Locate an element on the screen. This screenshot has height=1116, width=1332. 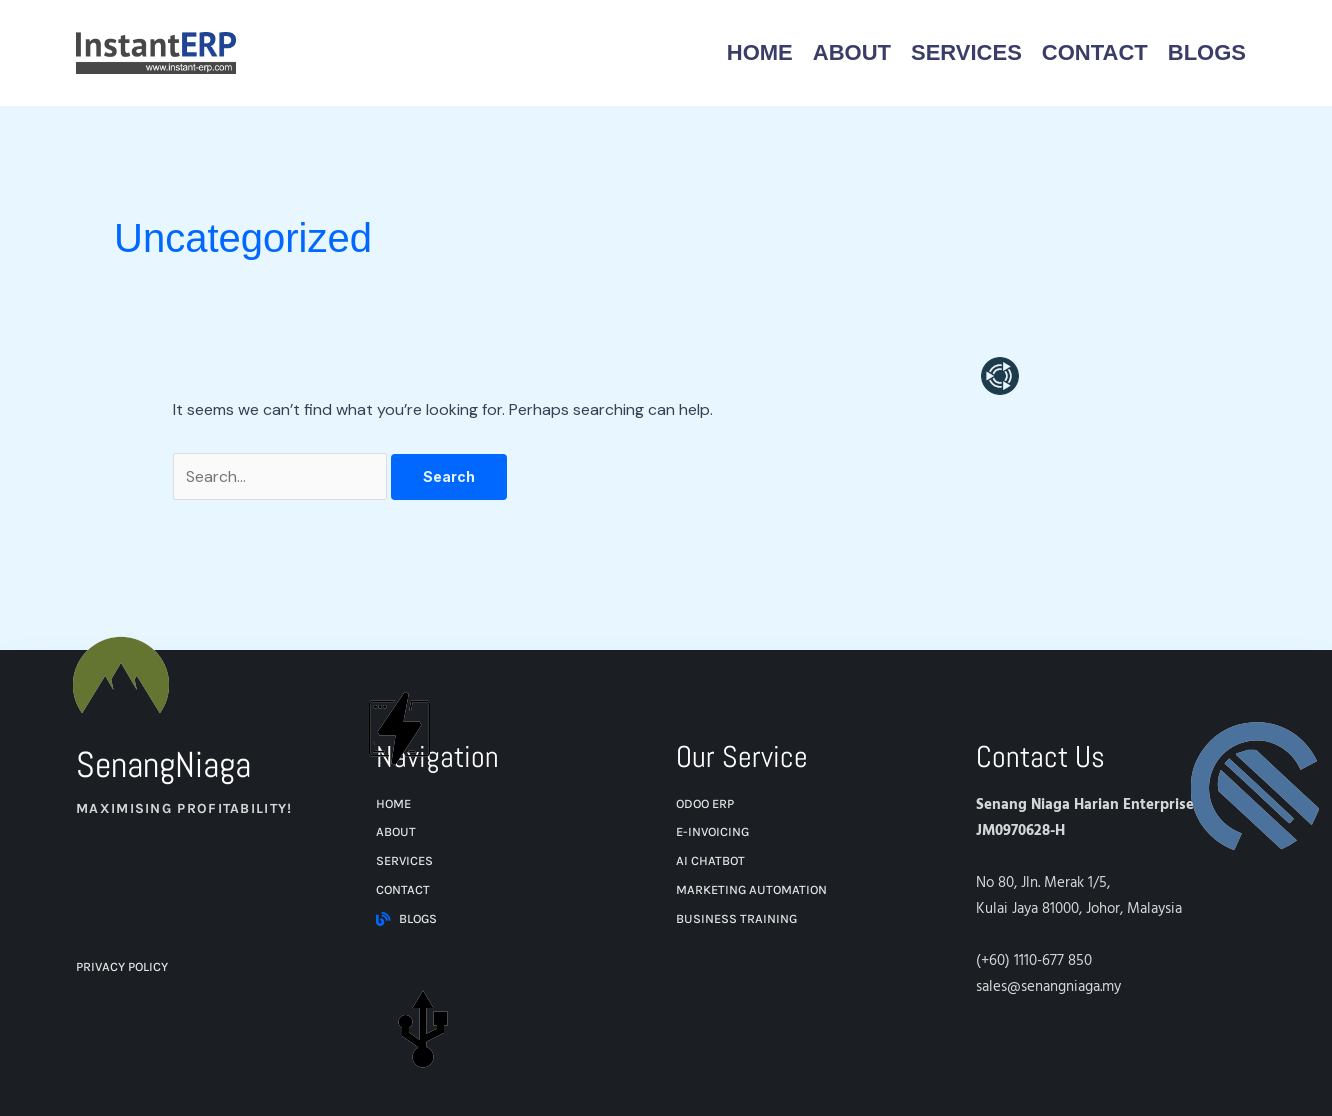
cloudflare pages logo is located at coordinates (399, 728).